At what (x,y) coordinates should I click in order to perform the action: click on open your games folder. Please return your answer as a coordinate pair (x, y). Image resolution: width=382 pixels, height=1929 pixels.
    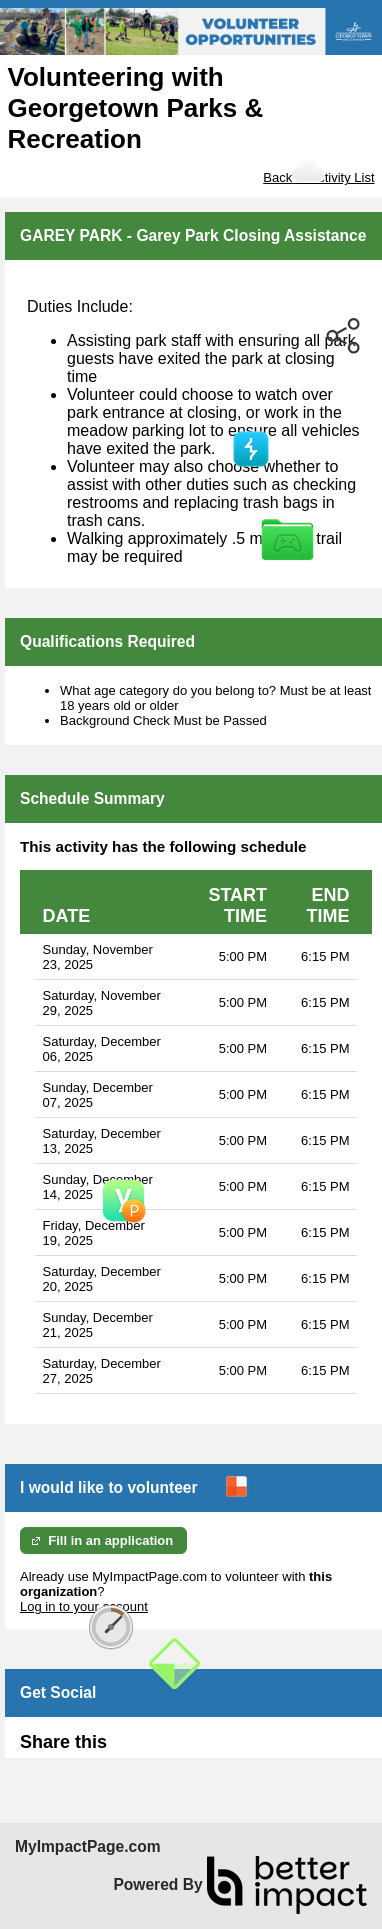
    Looking at the image, I should click on (287, 539).